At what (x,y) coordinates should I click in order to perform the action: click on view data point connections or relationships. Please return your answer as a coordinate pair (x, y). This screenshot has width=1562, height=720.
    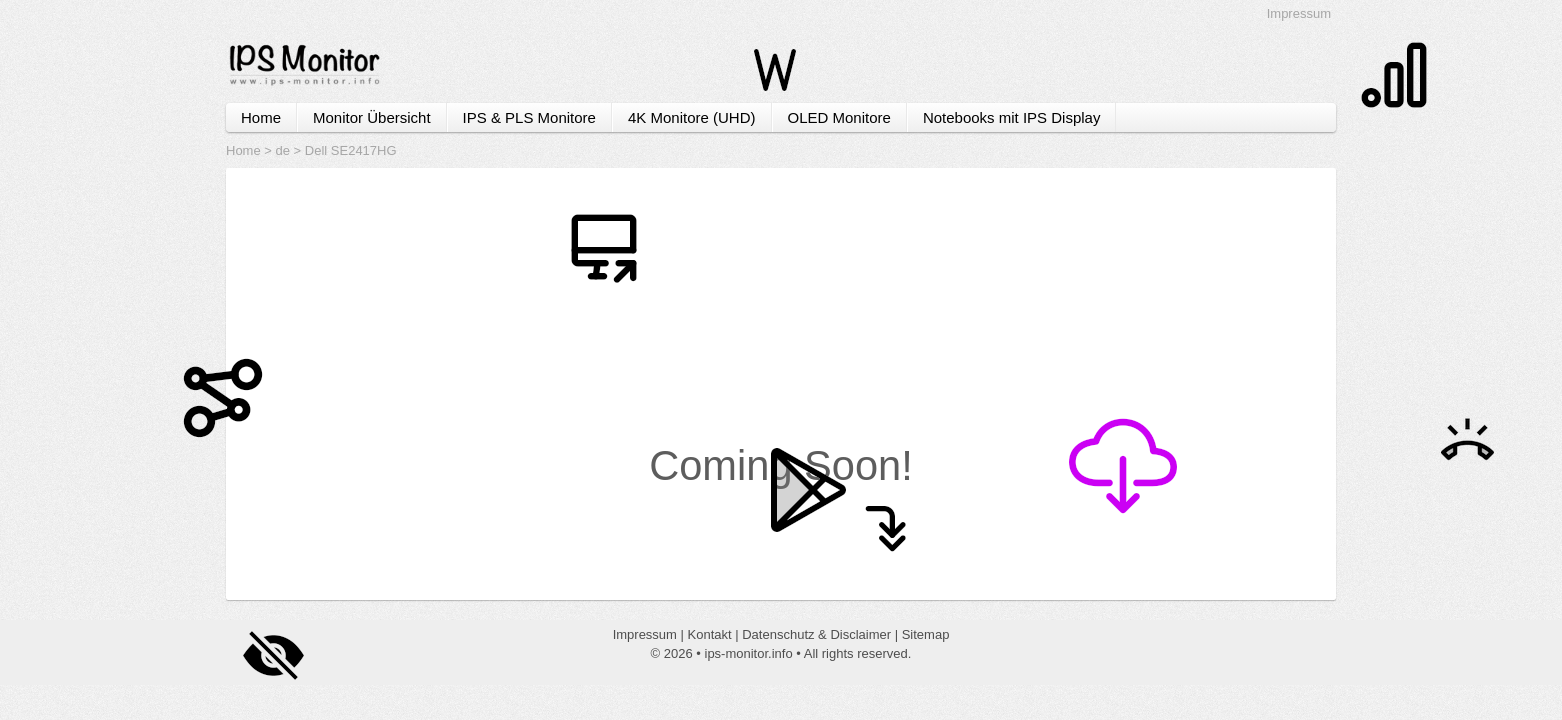
    Looking at the image, I should click on (223, 398).